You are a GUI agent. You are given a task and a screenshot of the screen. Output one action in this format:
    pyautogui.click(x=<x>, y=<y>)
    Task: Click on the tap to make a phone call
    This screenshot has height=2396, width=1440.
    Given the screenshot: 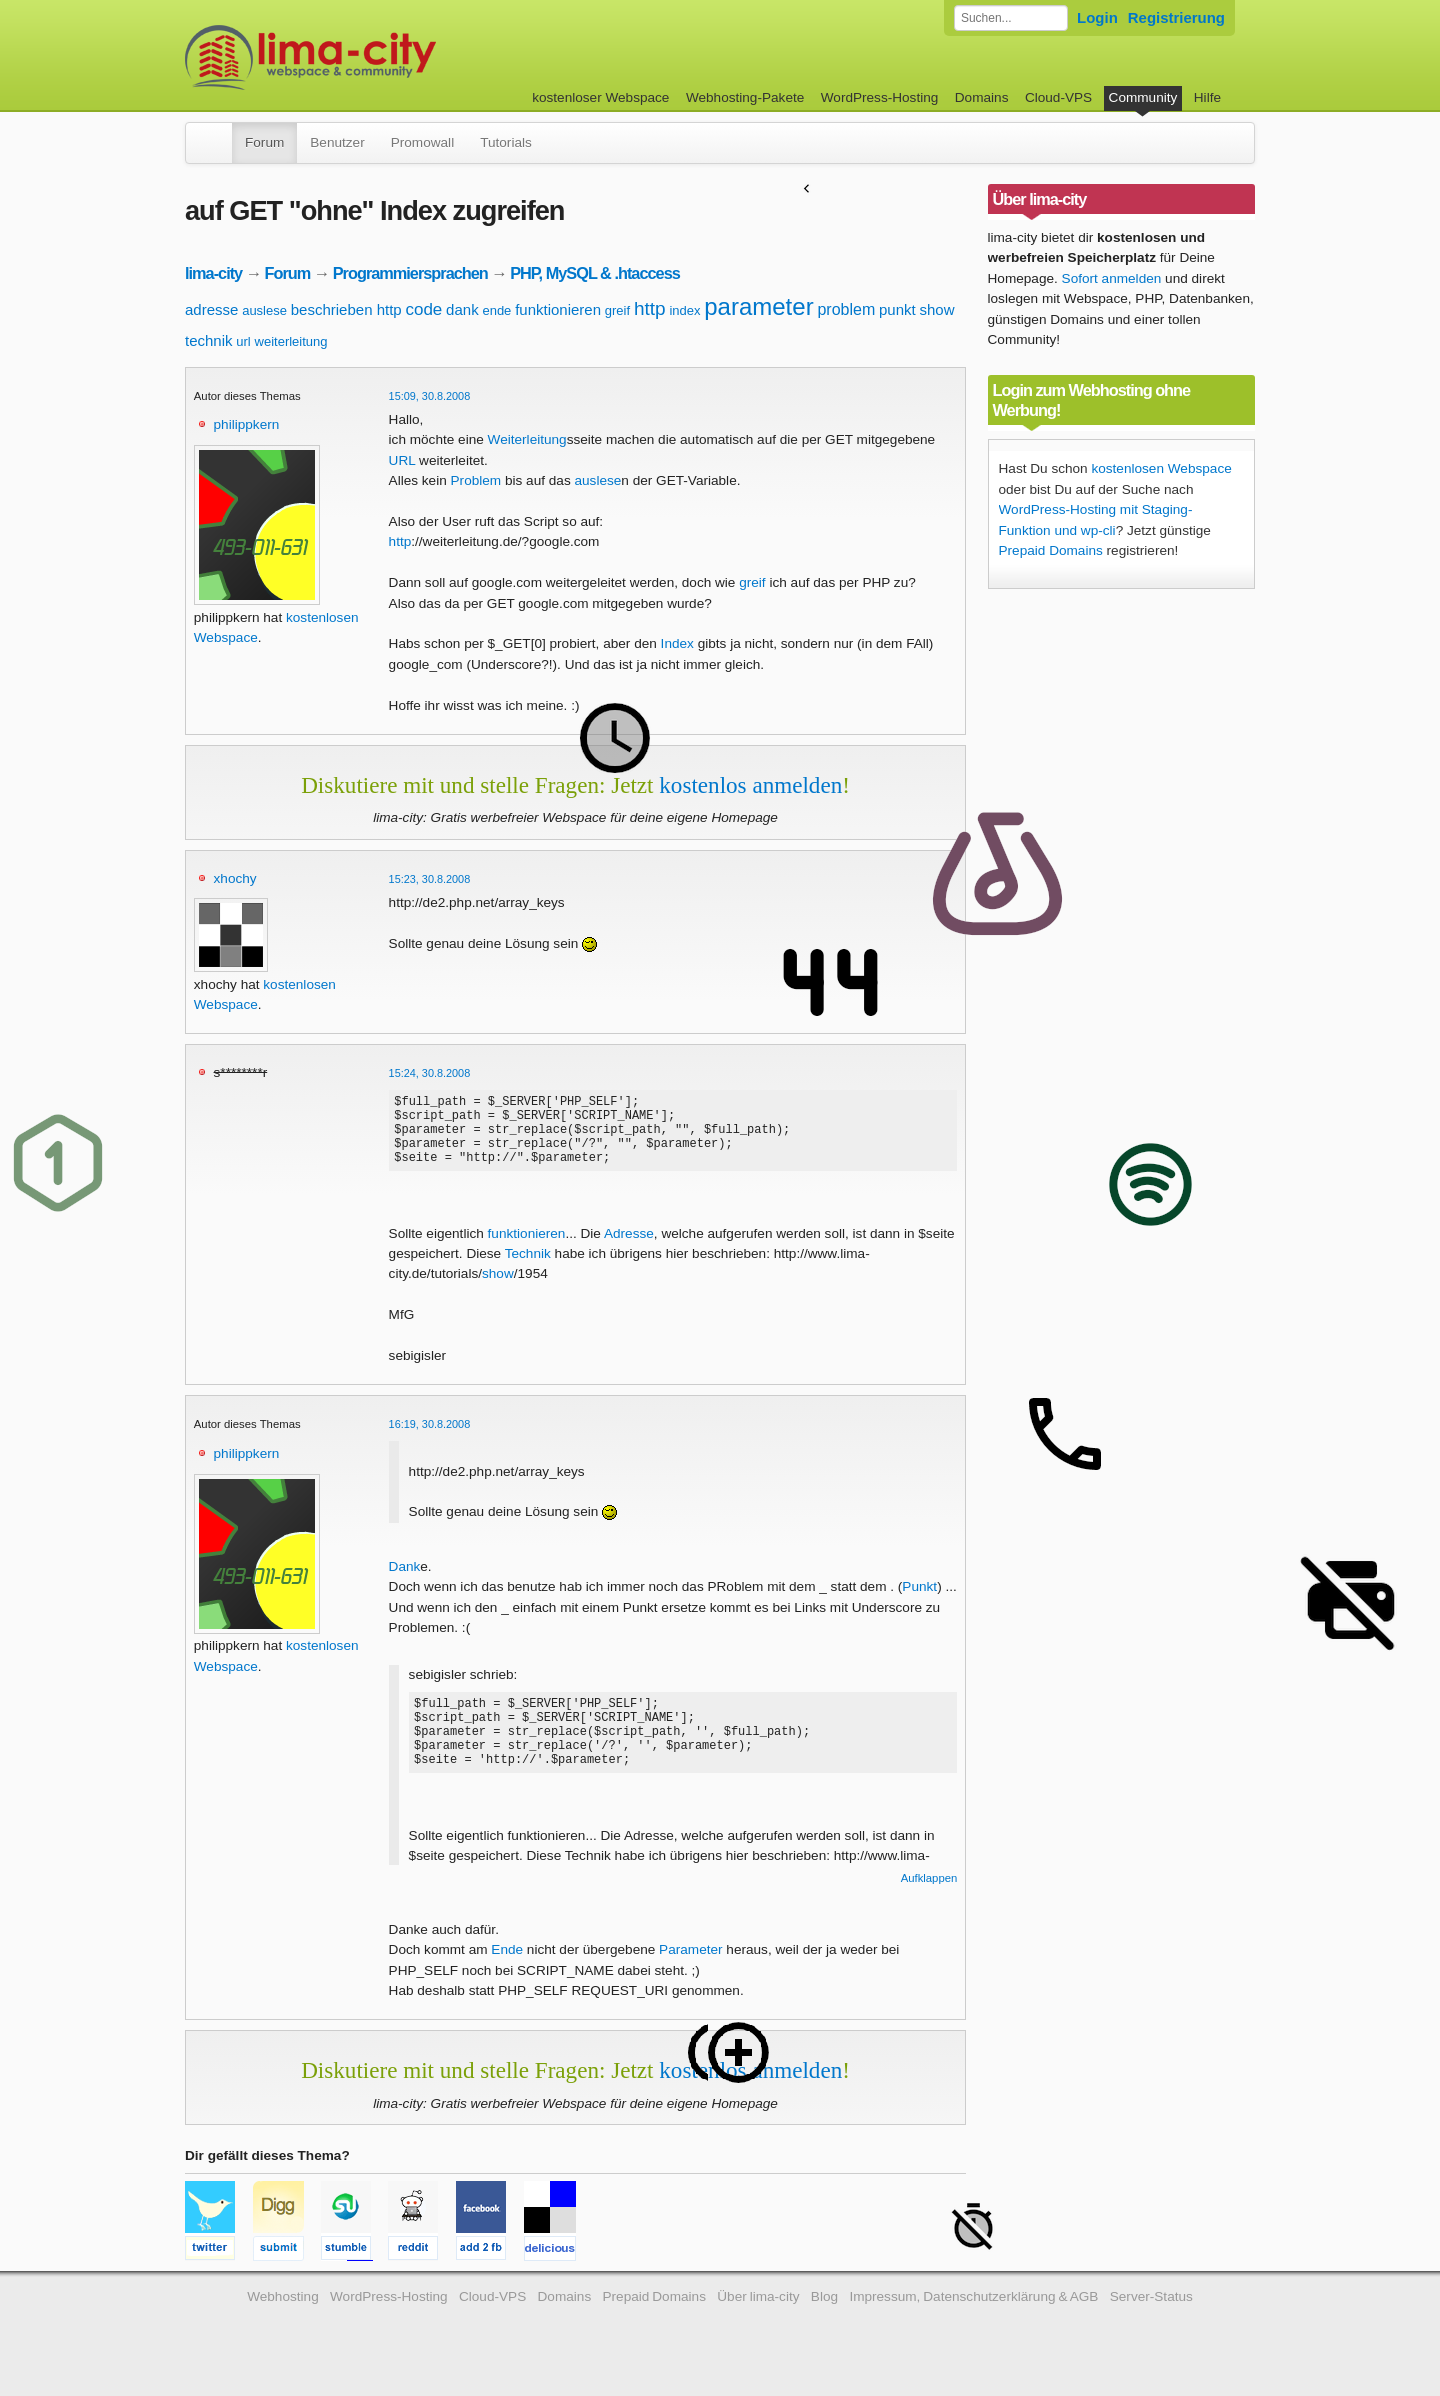 What is the action you would take?
    pyautogui.click(x=1065, y=1434)
    